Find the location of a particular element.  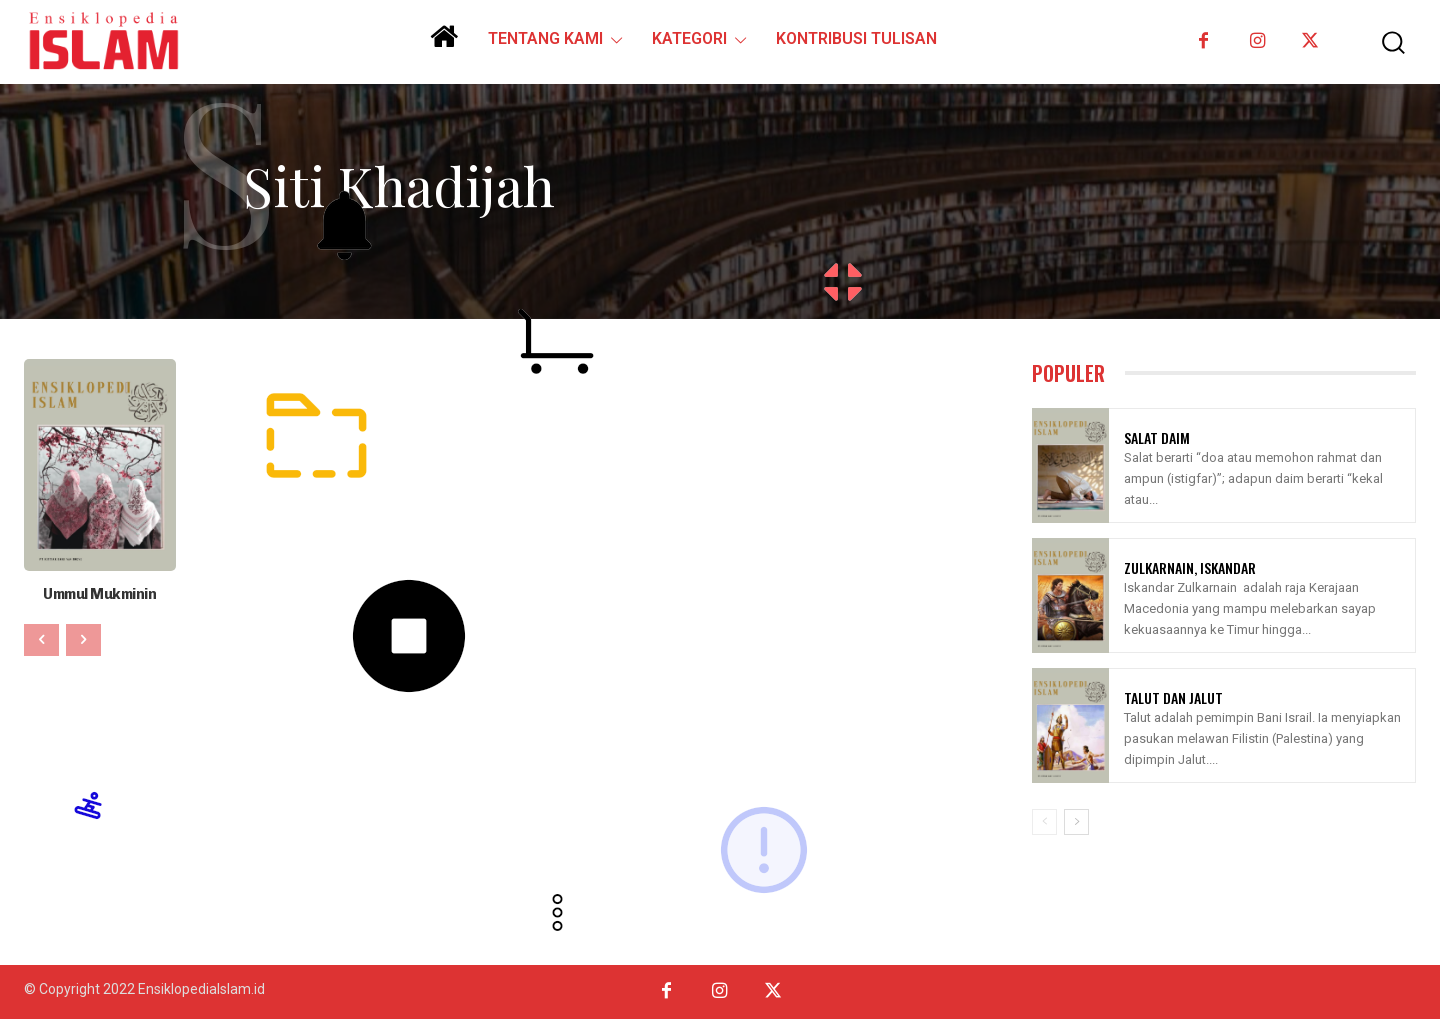

create a new folder is located at coordinates (316, 435).